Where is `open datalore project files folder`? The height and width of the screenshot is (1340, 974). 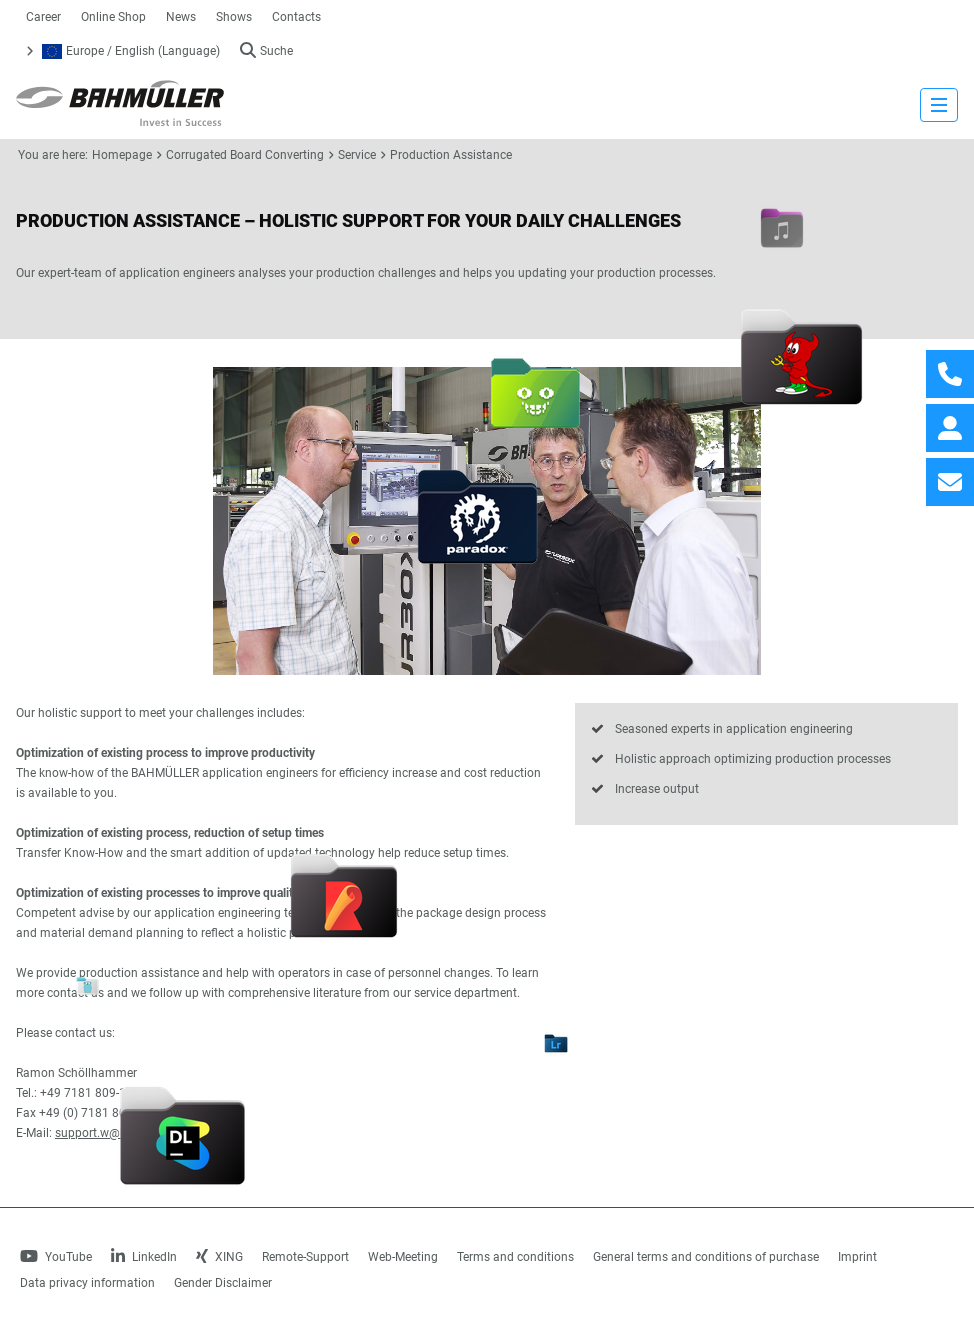
open datalore project files folder is located at coordinates (182, 1139).